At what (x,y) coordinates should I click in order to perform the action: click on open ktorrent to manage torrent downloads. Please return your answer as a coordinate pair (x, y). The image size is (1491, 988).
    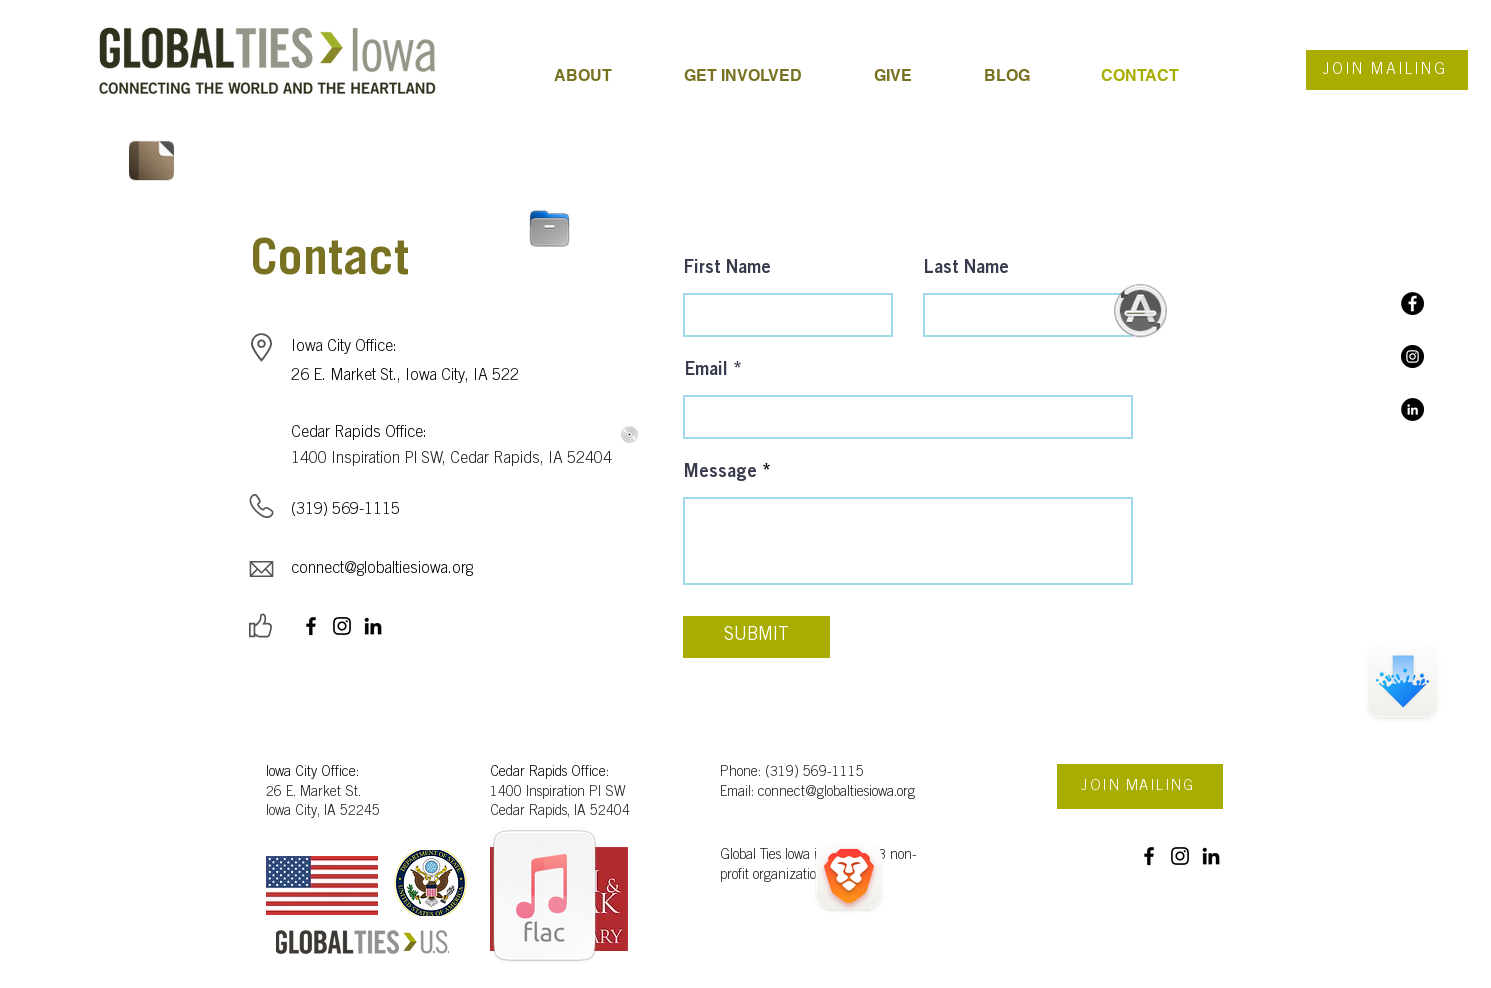
    Looking at the image, I should click on (1402, 681).